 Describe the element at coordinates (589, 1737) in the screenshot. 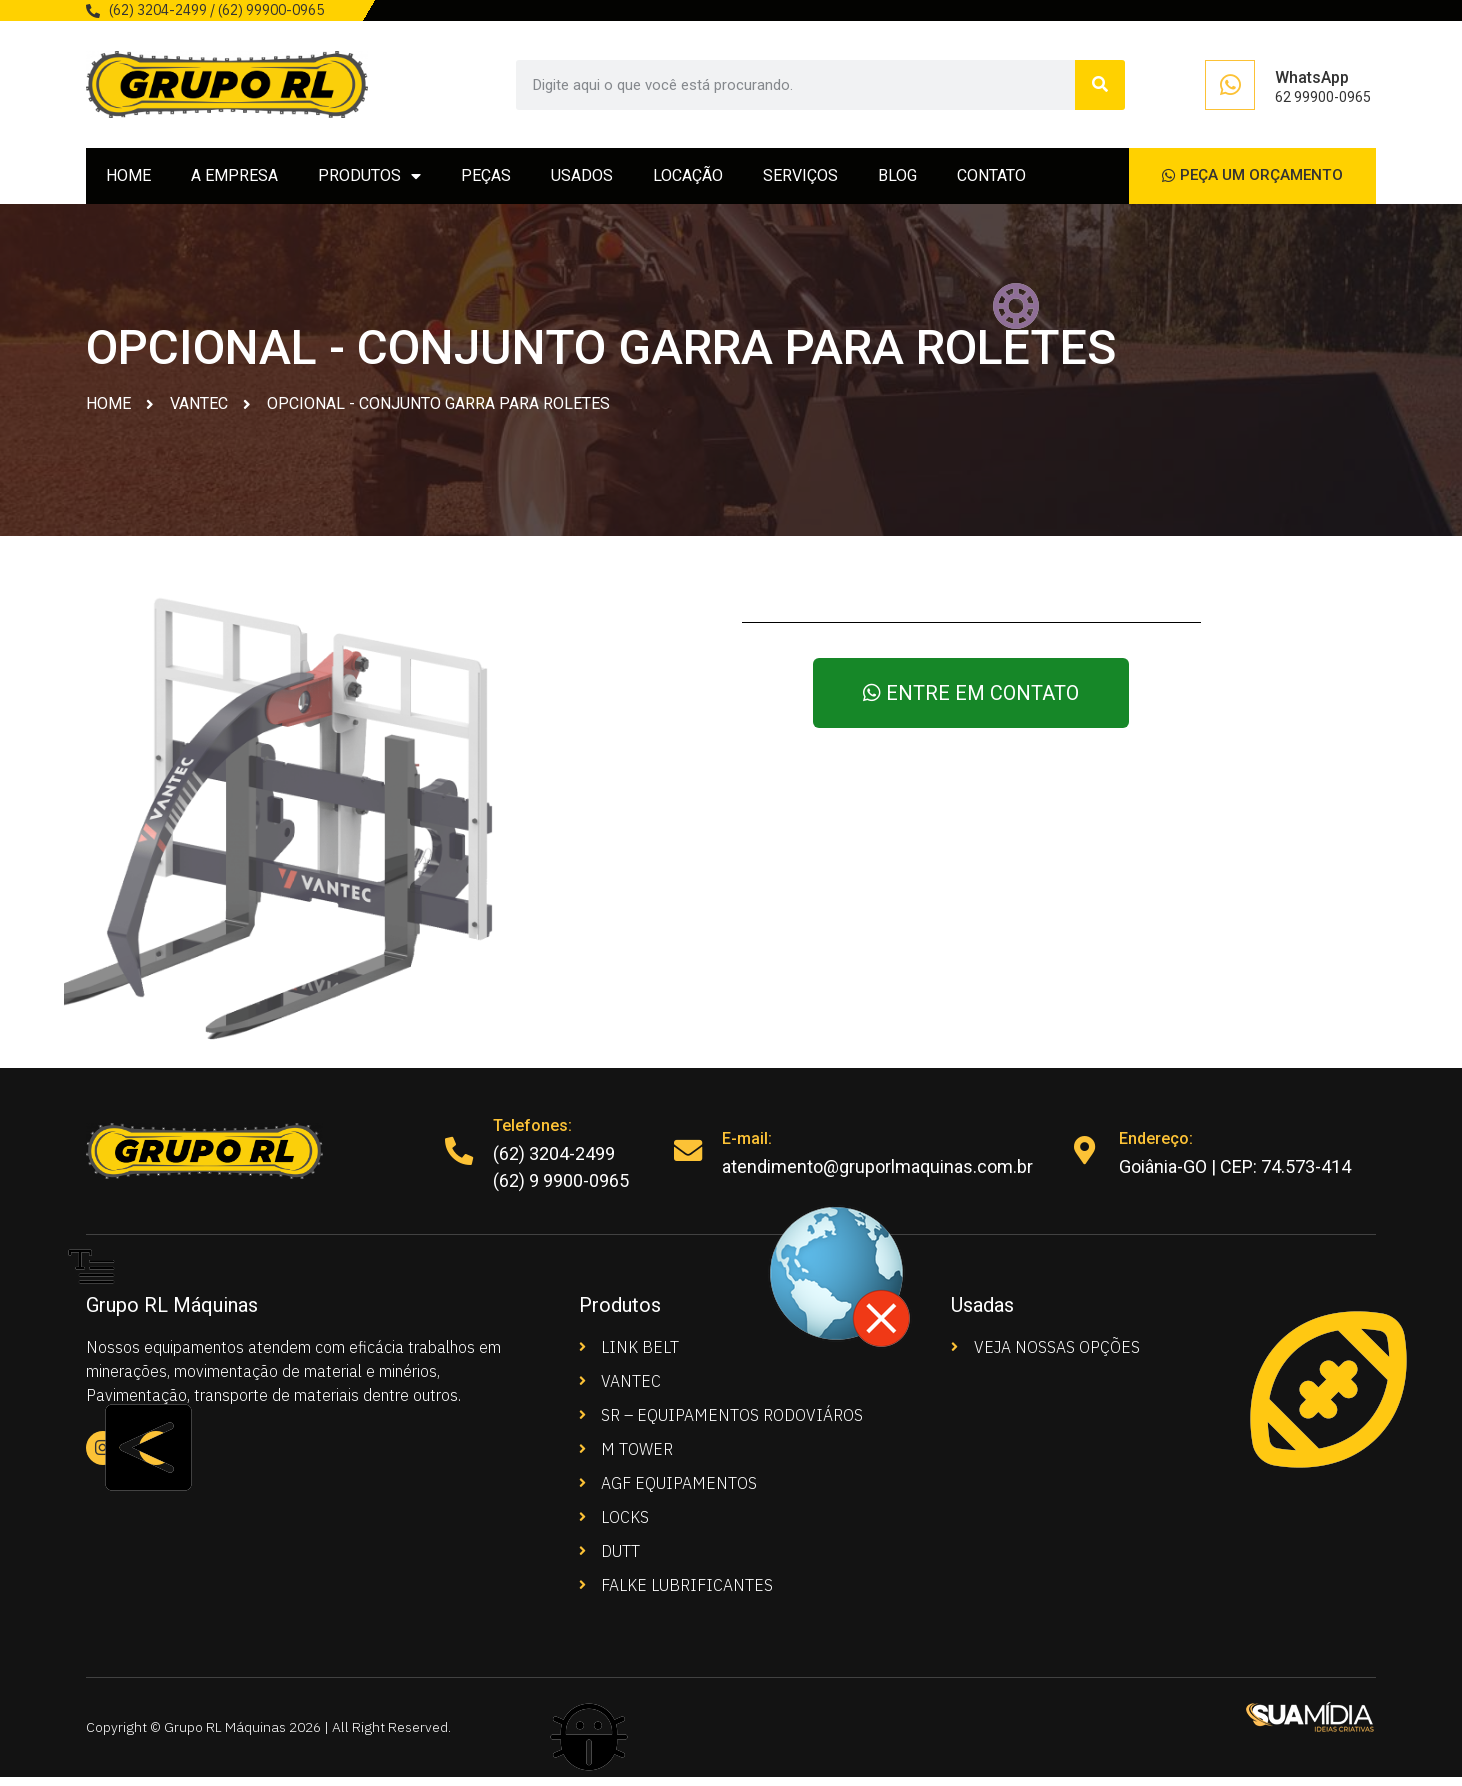

I see `report a bug or issue` at that location.